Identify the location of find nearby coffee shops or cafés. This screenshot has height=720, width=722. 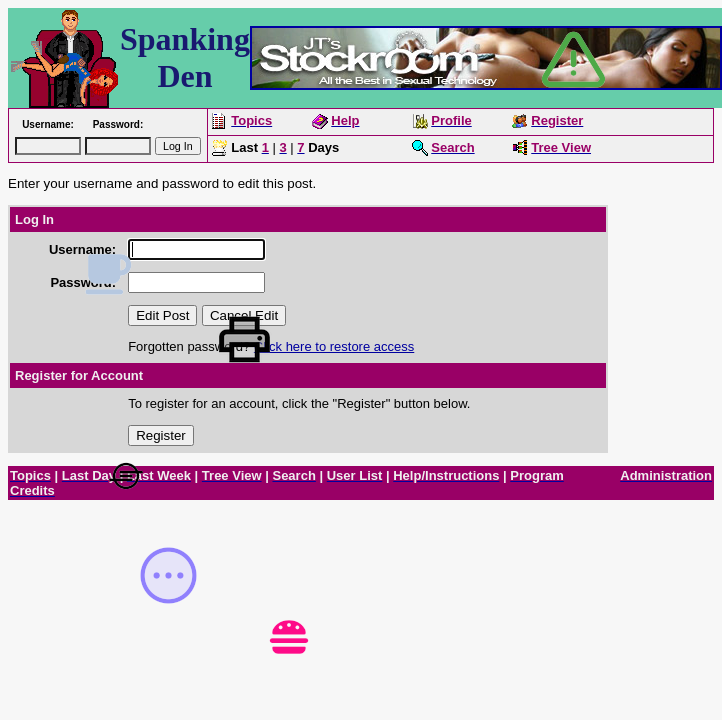
(107, 273).